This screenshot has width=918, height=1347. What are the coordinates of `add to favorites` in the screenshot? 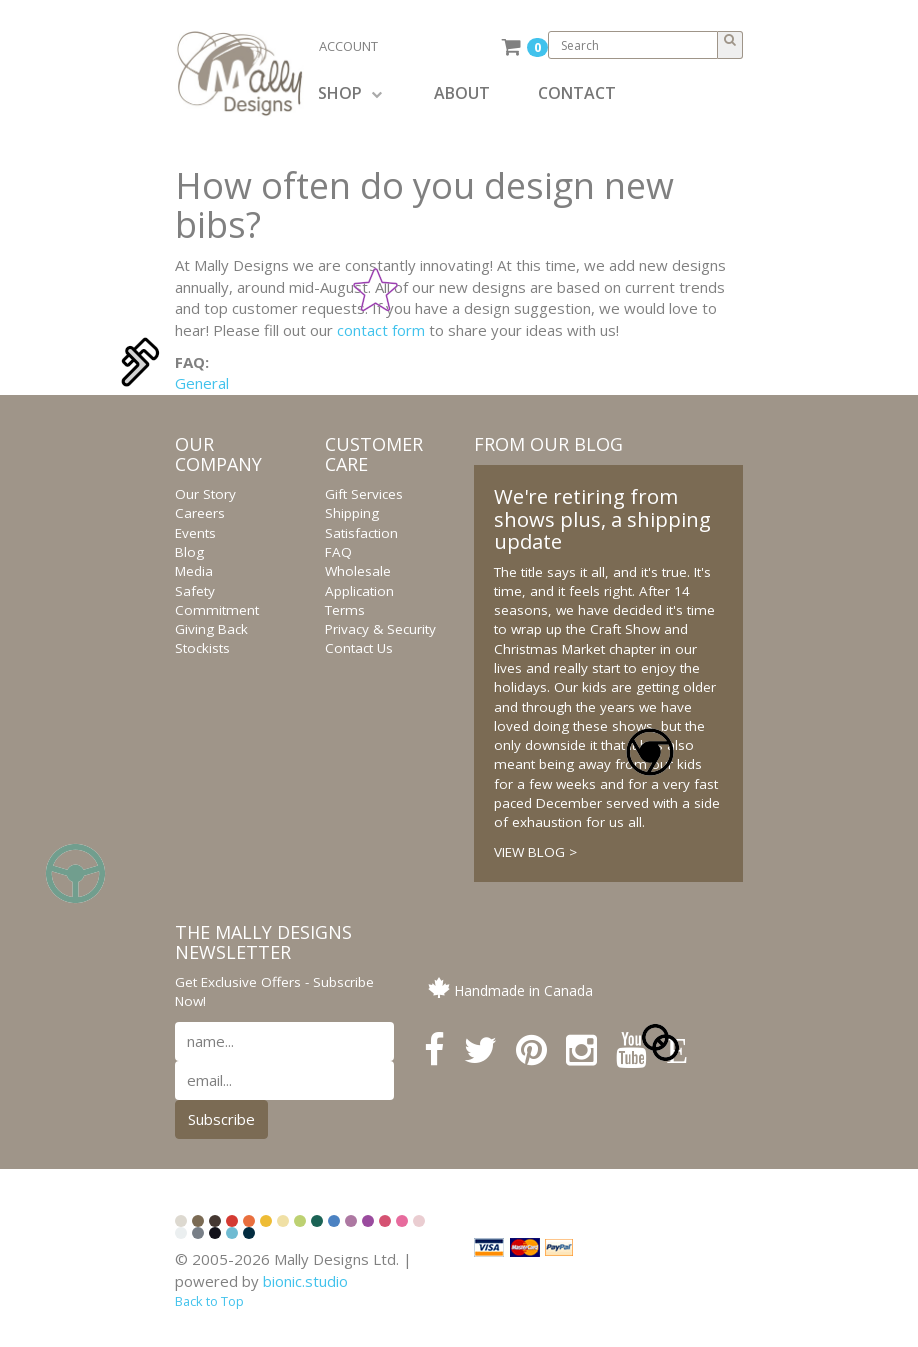 It's located at (375, 290).